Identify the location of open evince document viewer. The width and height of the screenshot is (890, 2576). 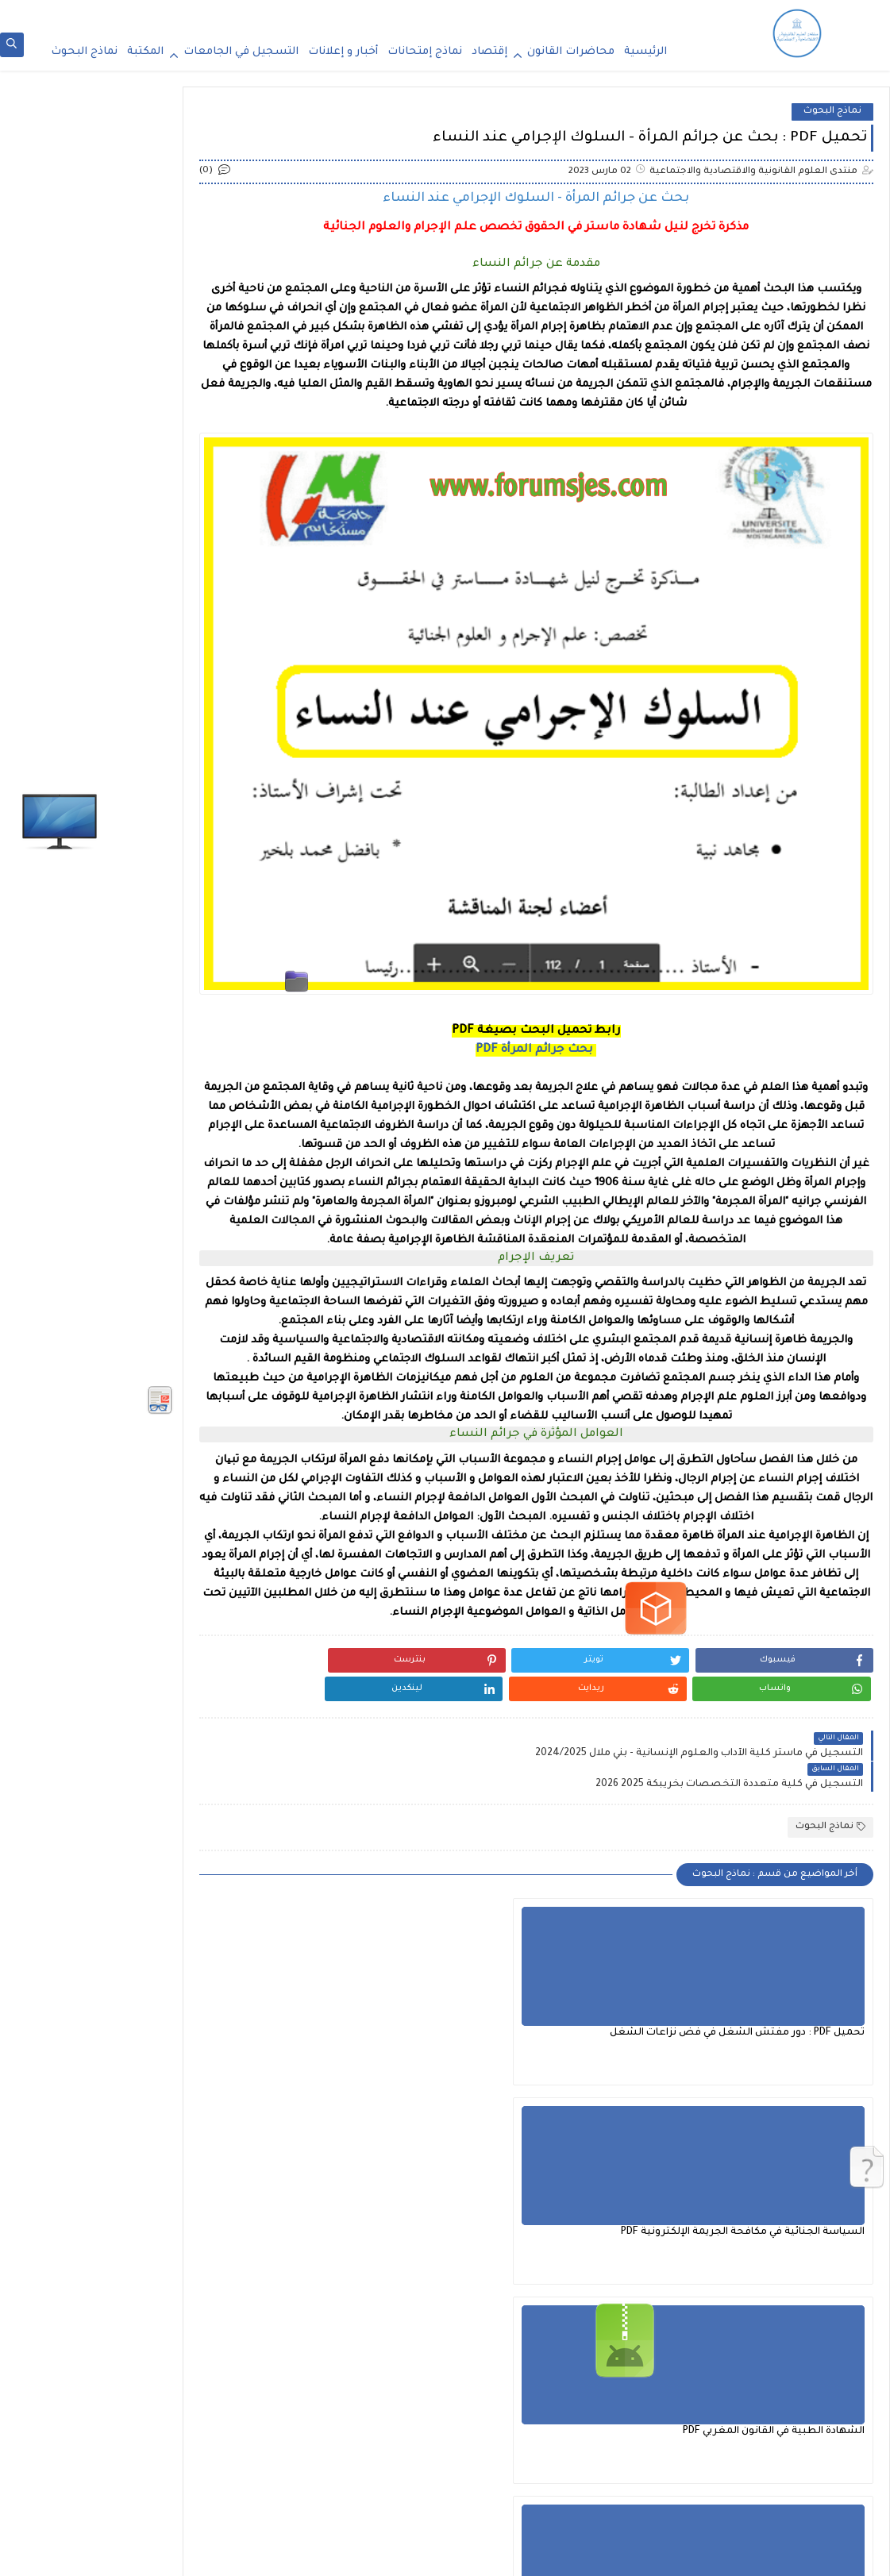
(160, 1400).